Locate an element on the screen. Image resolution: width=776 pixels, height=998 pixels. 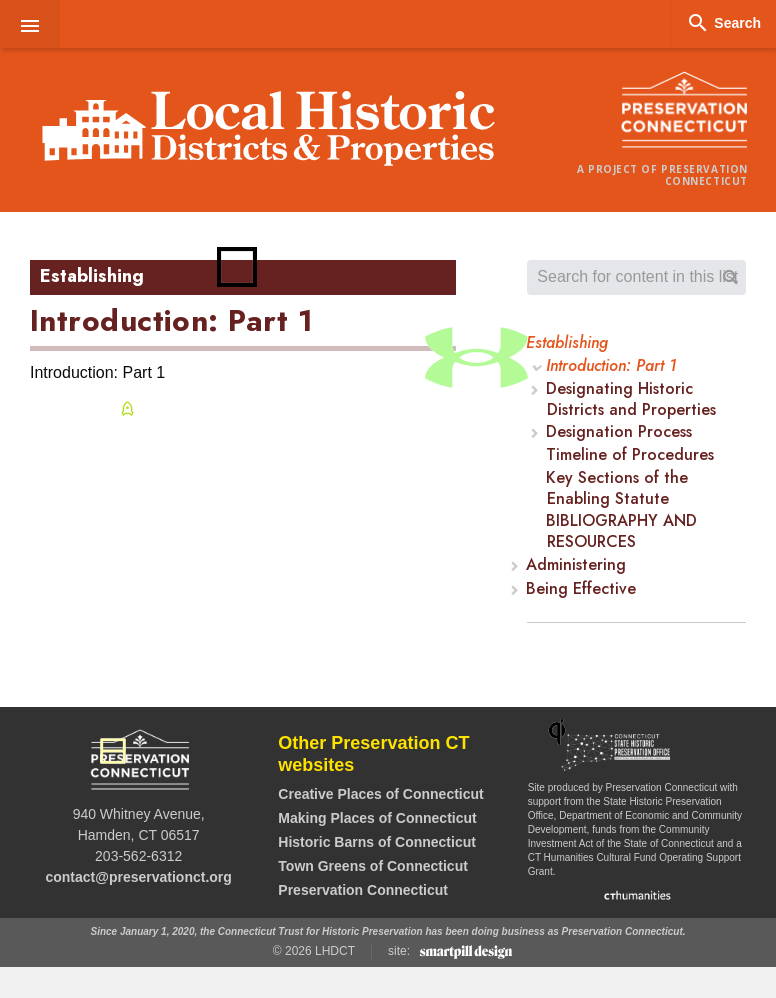
launch or deploy an application is located at coordinates (127, 408).